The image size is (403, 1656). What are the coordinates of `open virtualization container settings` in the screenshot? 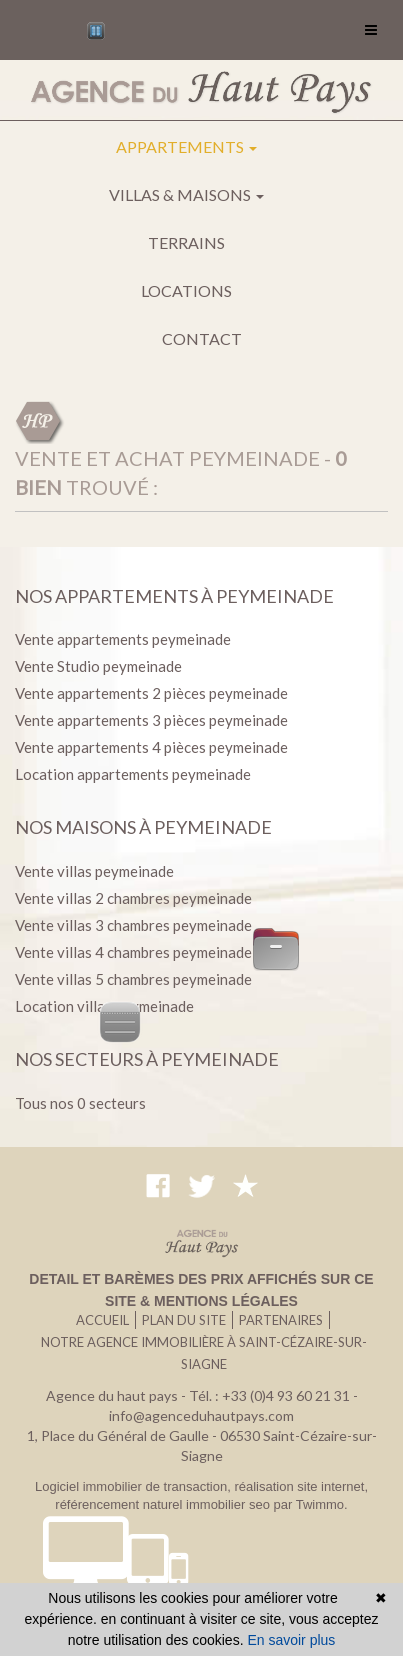 It's located at (96, 31).